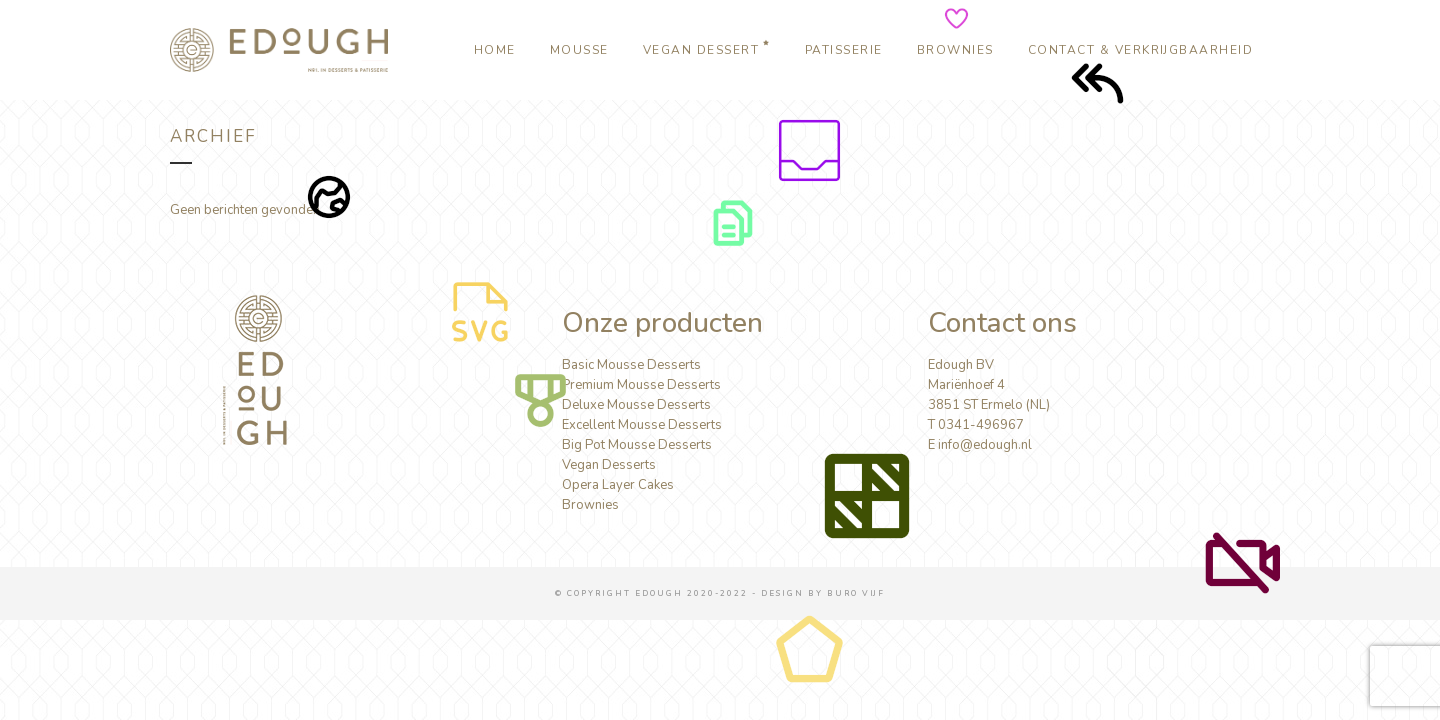 Image resolution: width=1440 pixels, height=720 pixels. What do you see at coordinates (480, 314) in the screenshot?
I see `view or open an SVG file` at bounding box center [480, 314].